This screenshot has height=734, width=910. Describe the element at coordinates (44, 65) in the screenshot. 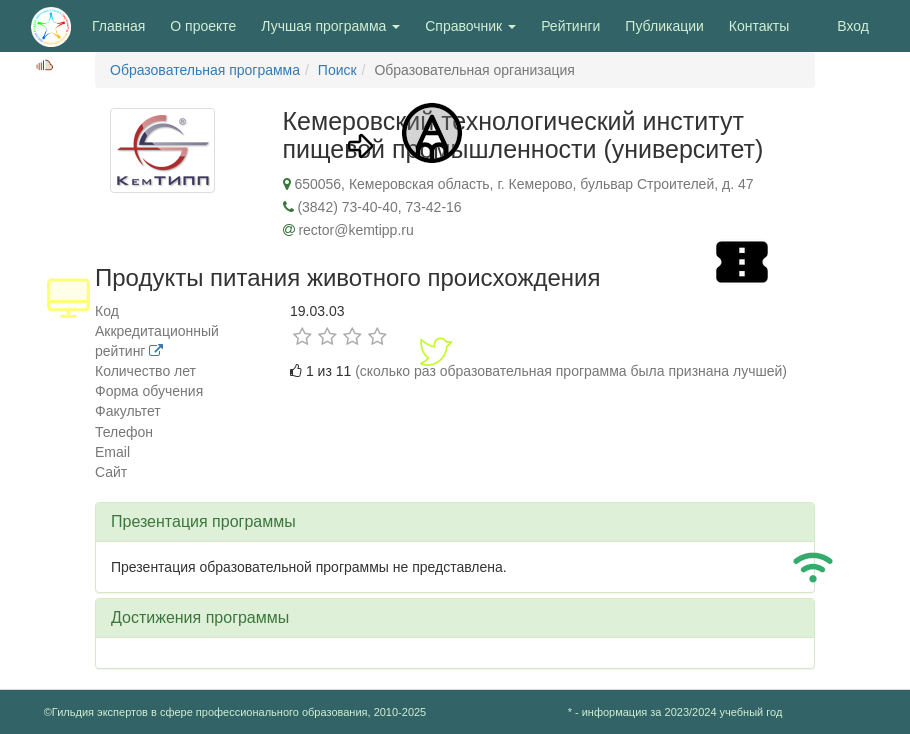

I see `open soundcloud app` at that location.